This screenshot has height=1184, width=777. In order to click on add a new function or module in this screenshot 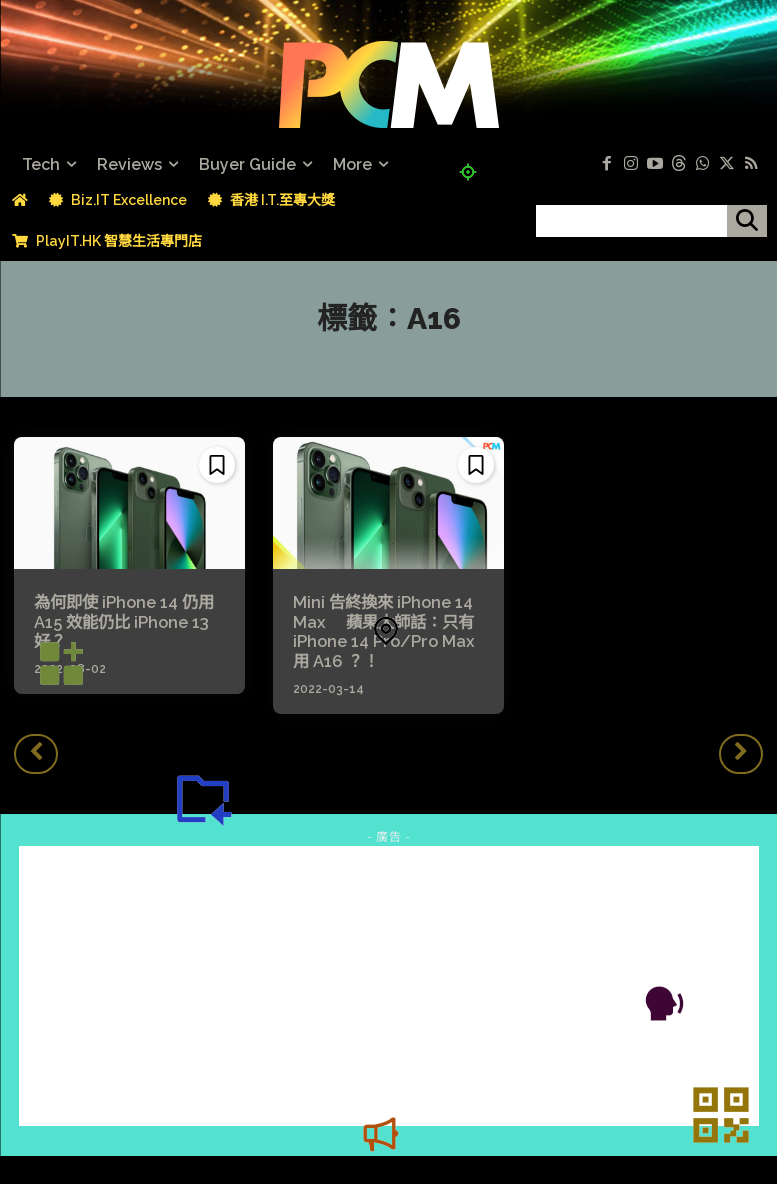, I will do `click(61, 663)`.